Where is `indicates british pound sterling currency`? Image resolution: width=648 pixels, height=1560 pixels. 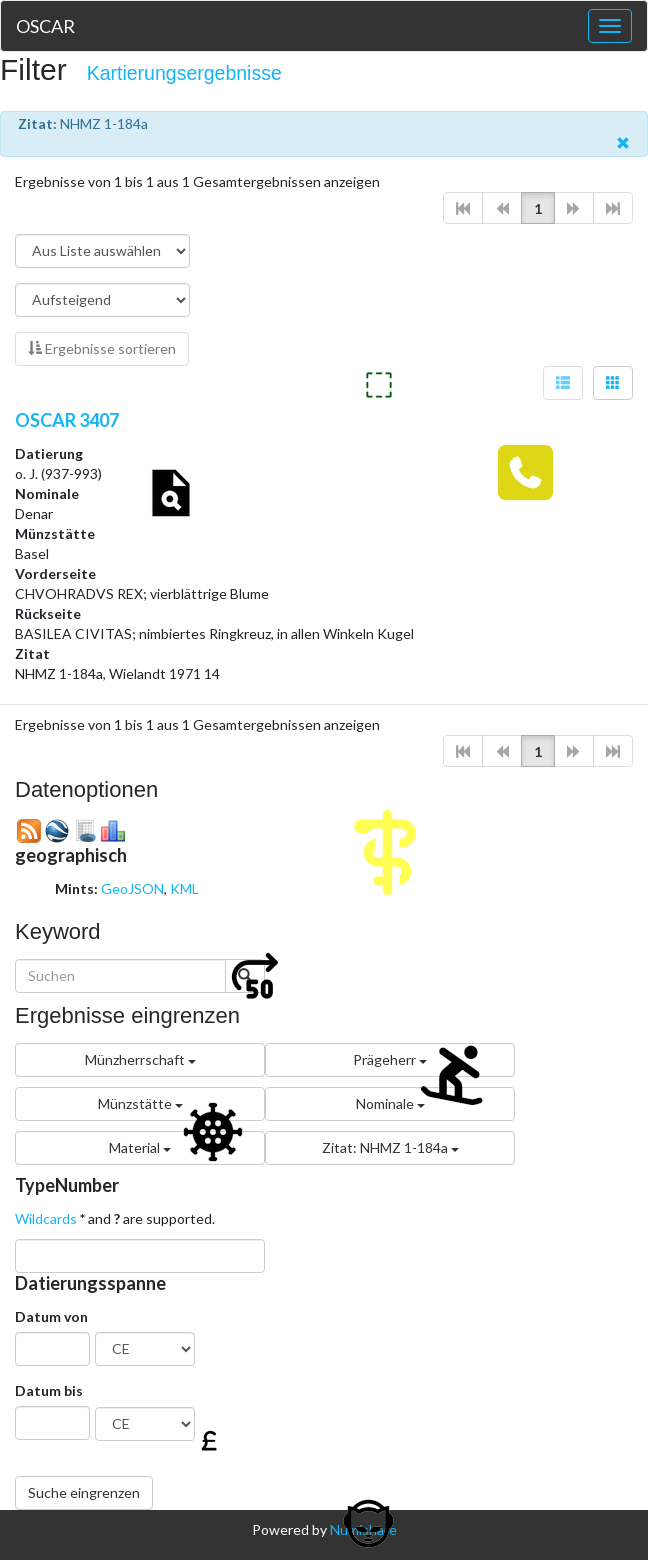 indicates british pound sterling currency is located at coordinates (209, 1440).